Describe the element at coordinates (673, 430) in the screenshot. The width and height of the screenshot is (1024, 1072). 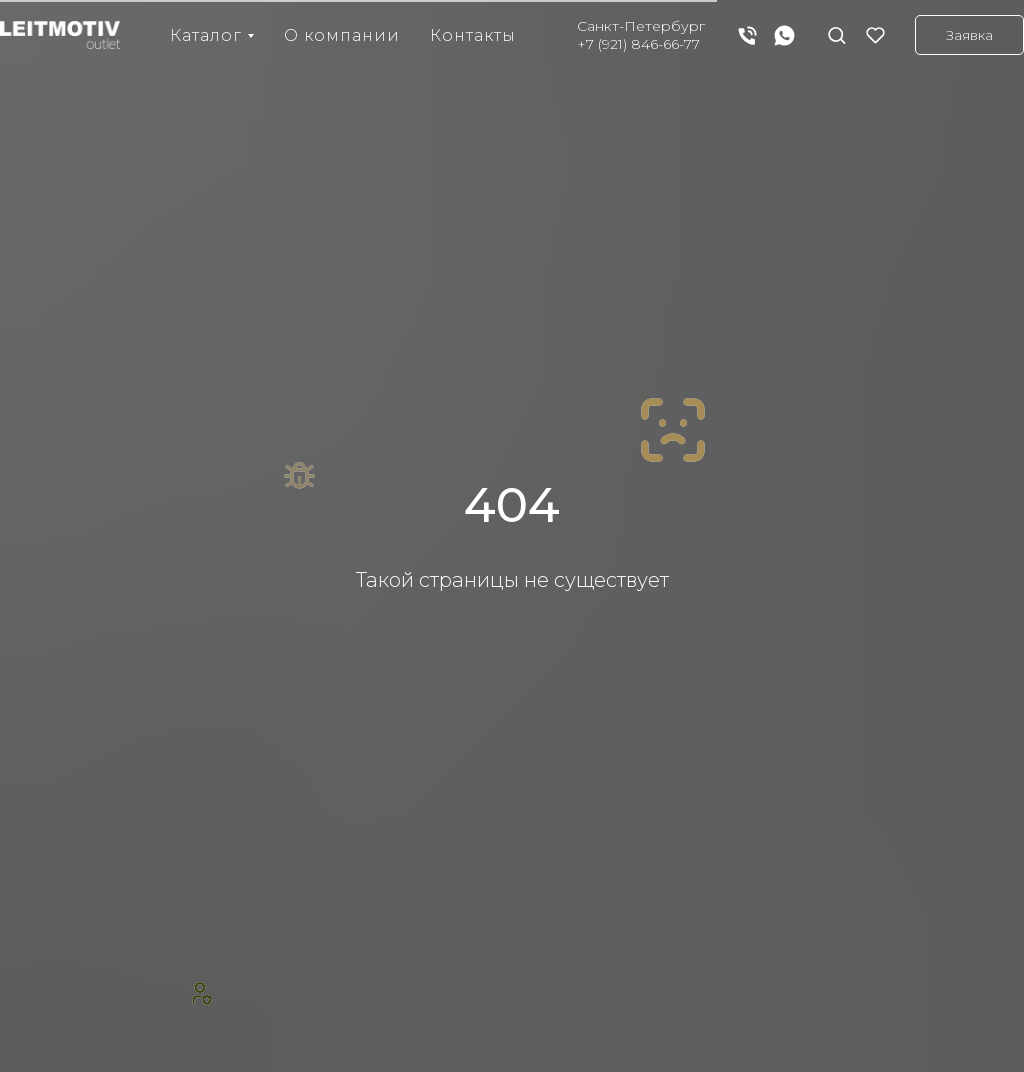
I see `face id authentication failed` at that location.